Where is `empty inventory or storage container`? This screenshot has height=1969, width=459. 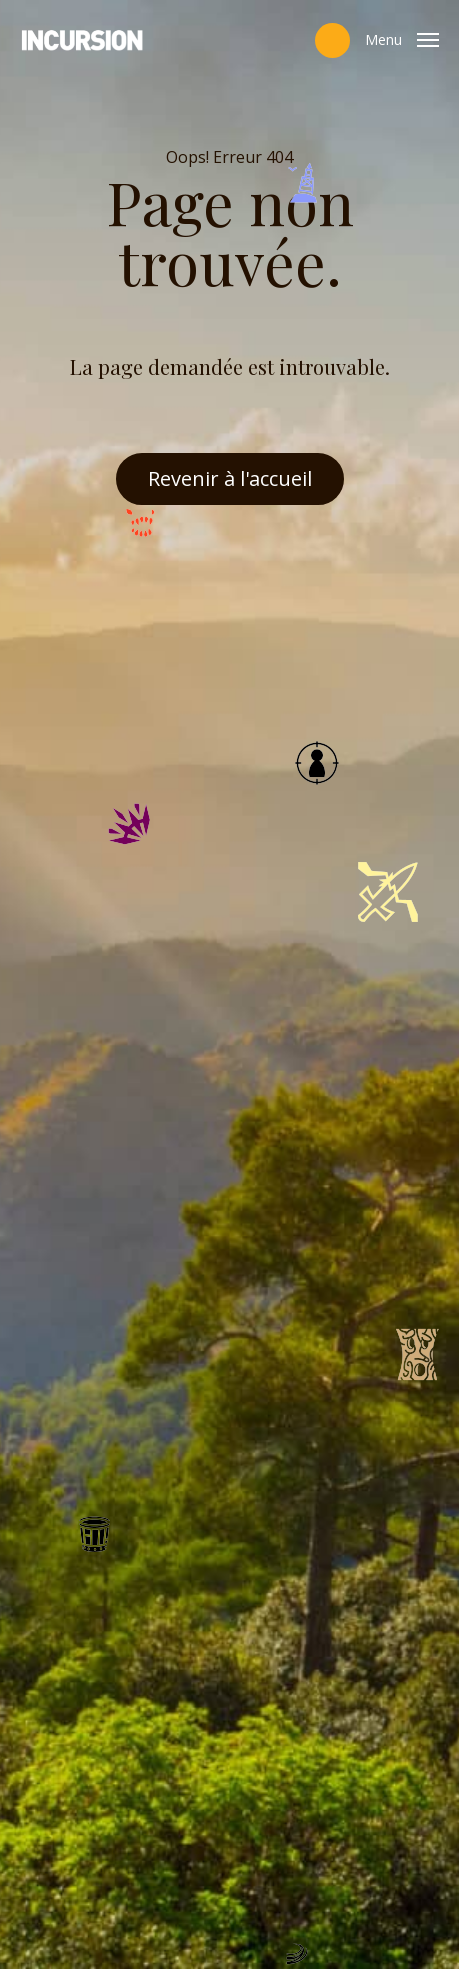 empty inventory or storage container is located at coordinates (94, 1528).